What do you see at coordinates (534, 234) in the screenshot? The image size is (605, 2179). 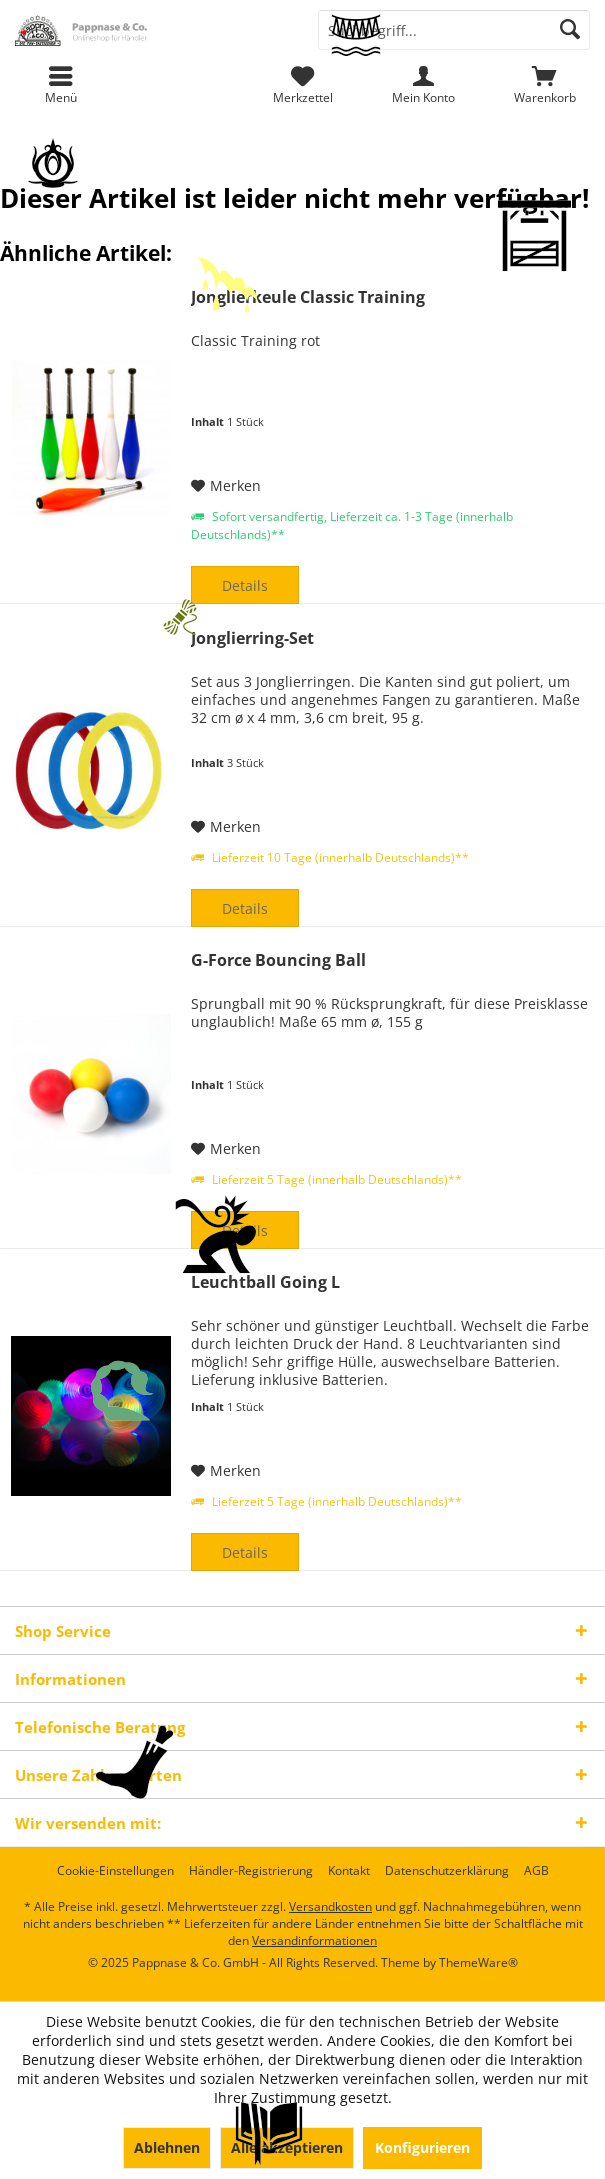 I see `access ranch or farm management features` at bounding box center [534, 234].